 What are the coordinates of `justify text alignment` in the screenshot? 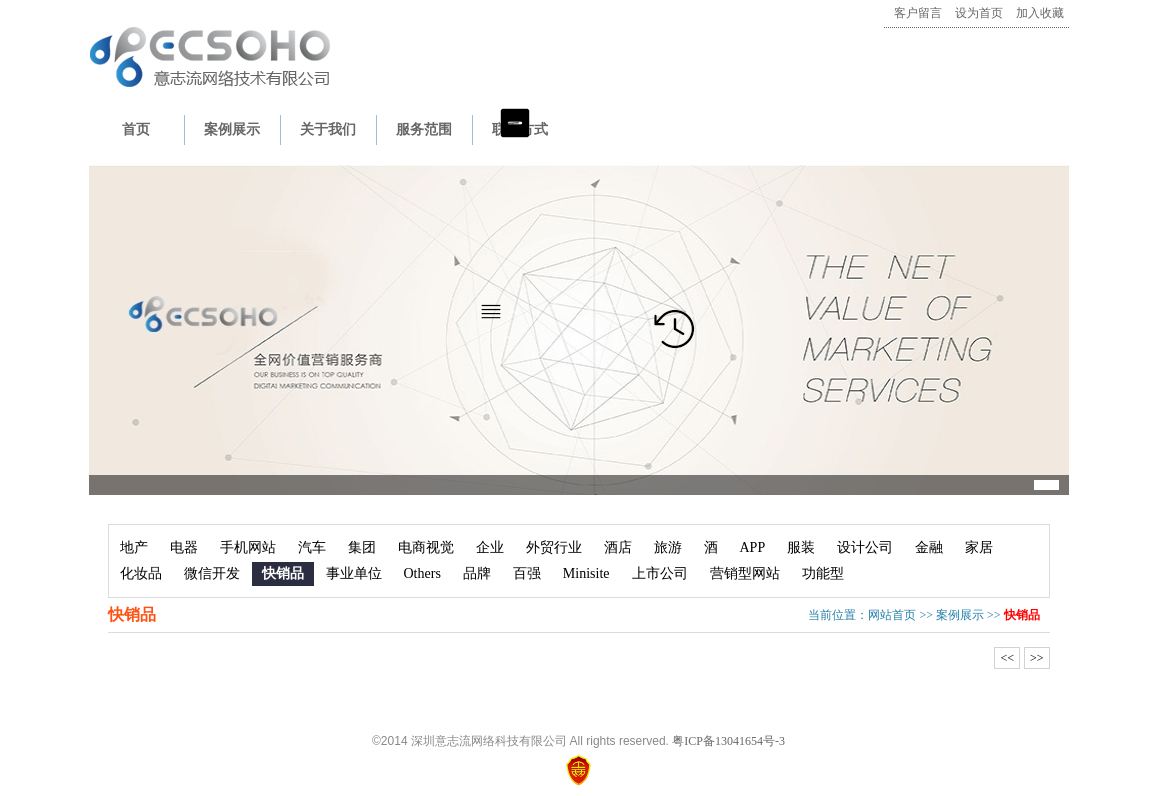 It's located at (491, 312).